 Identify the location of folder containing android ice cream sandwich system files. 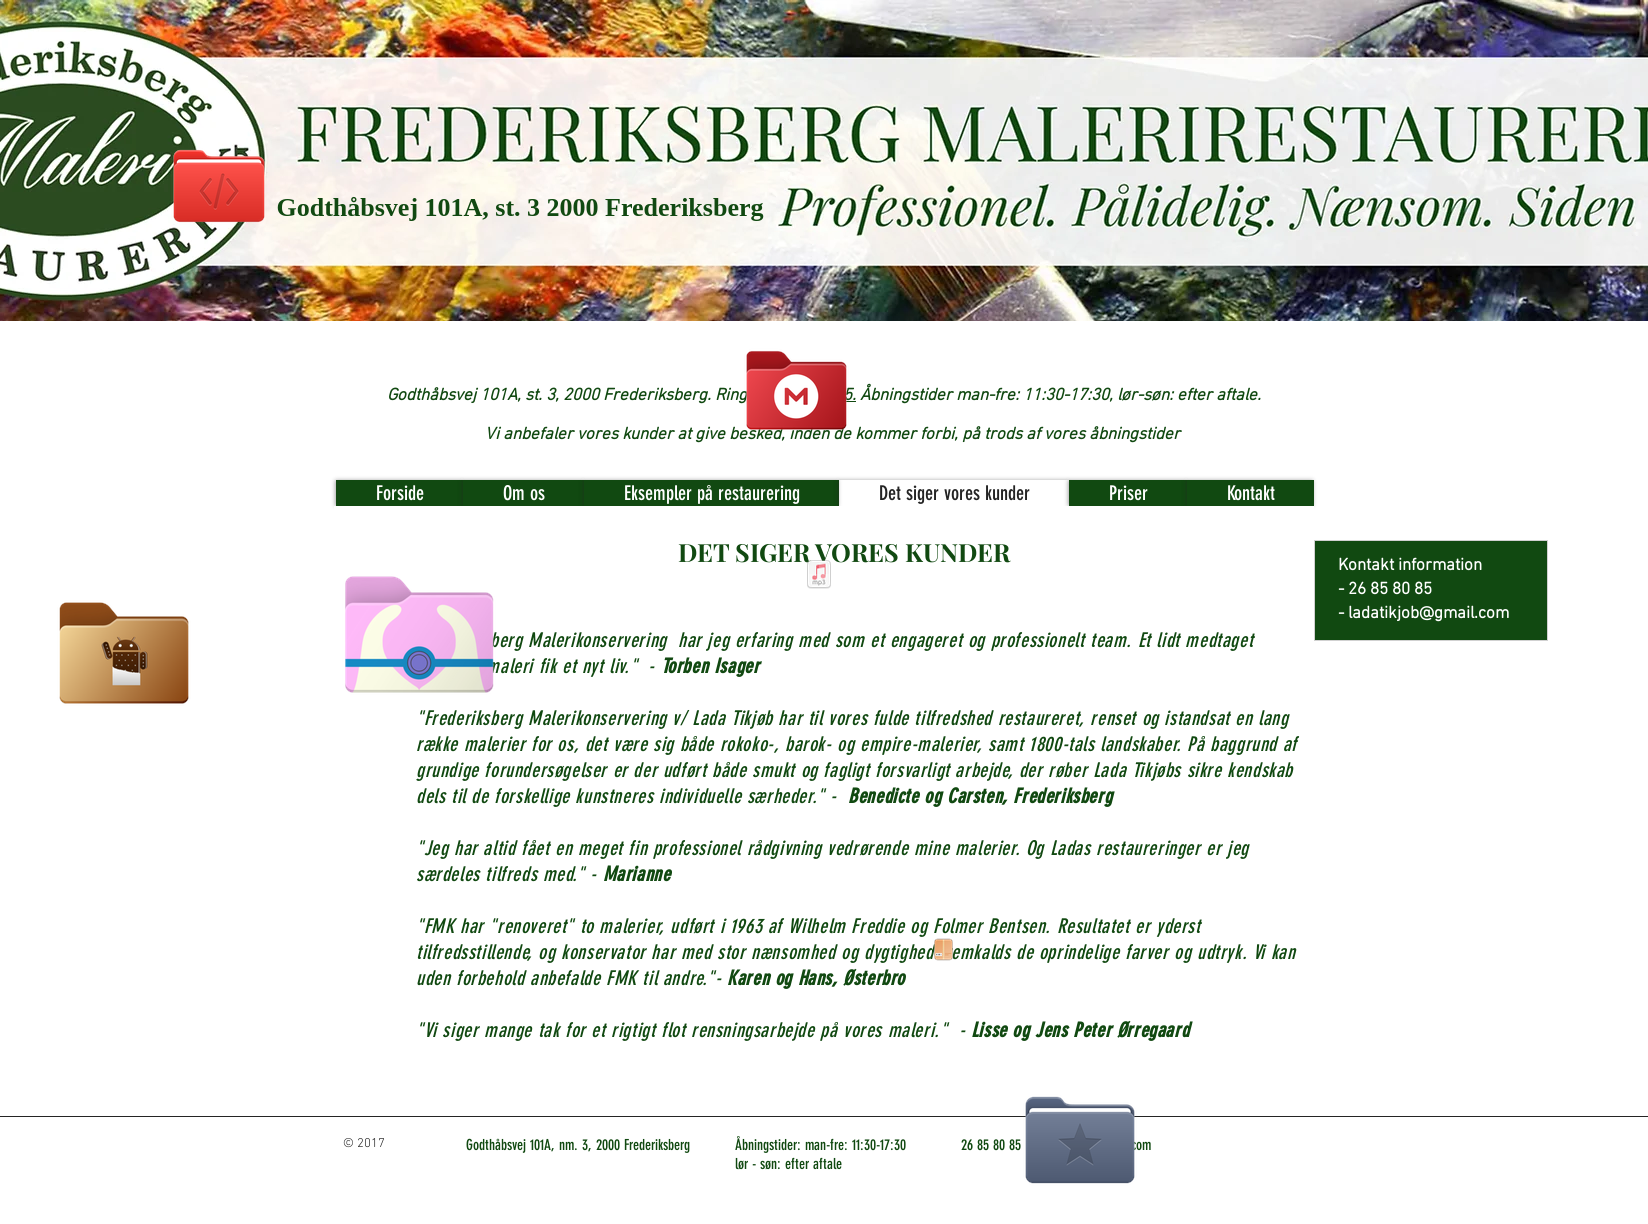
(123, 656).